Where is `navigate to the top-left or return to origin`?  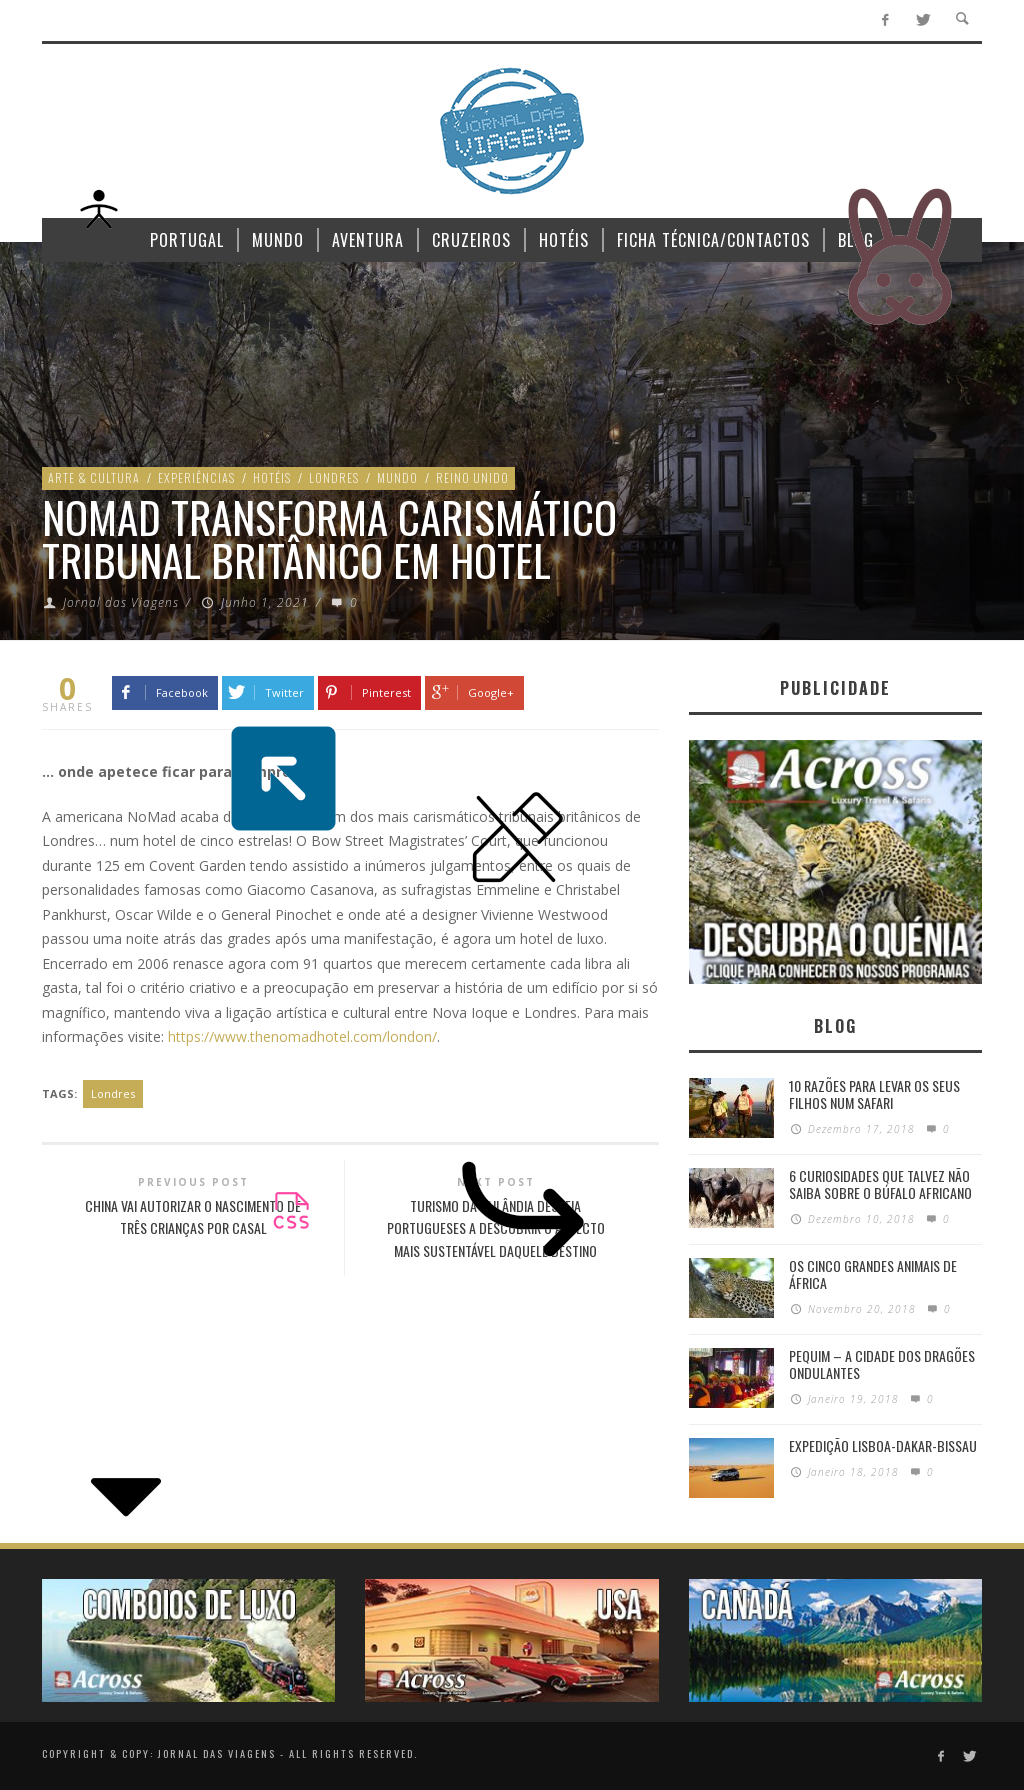 navigate to the top-left or return to origin is located at coordinates (283, 778).